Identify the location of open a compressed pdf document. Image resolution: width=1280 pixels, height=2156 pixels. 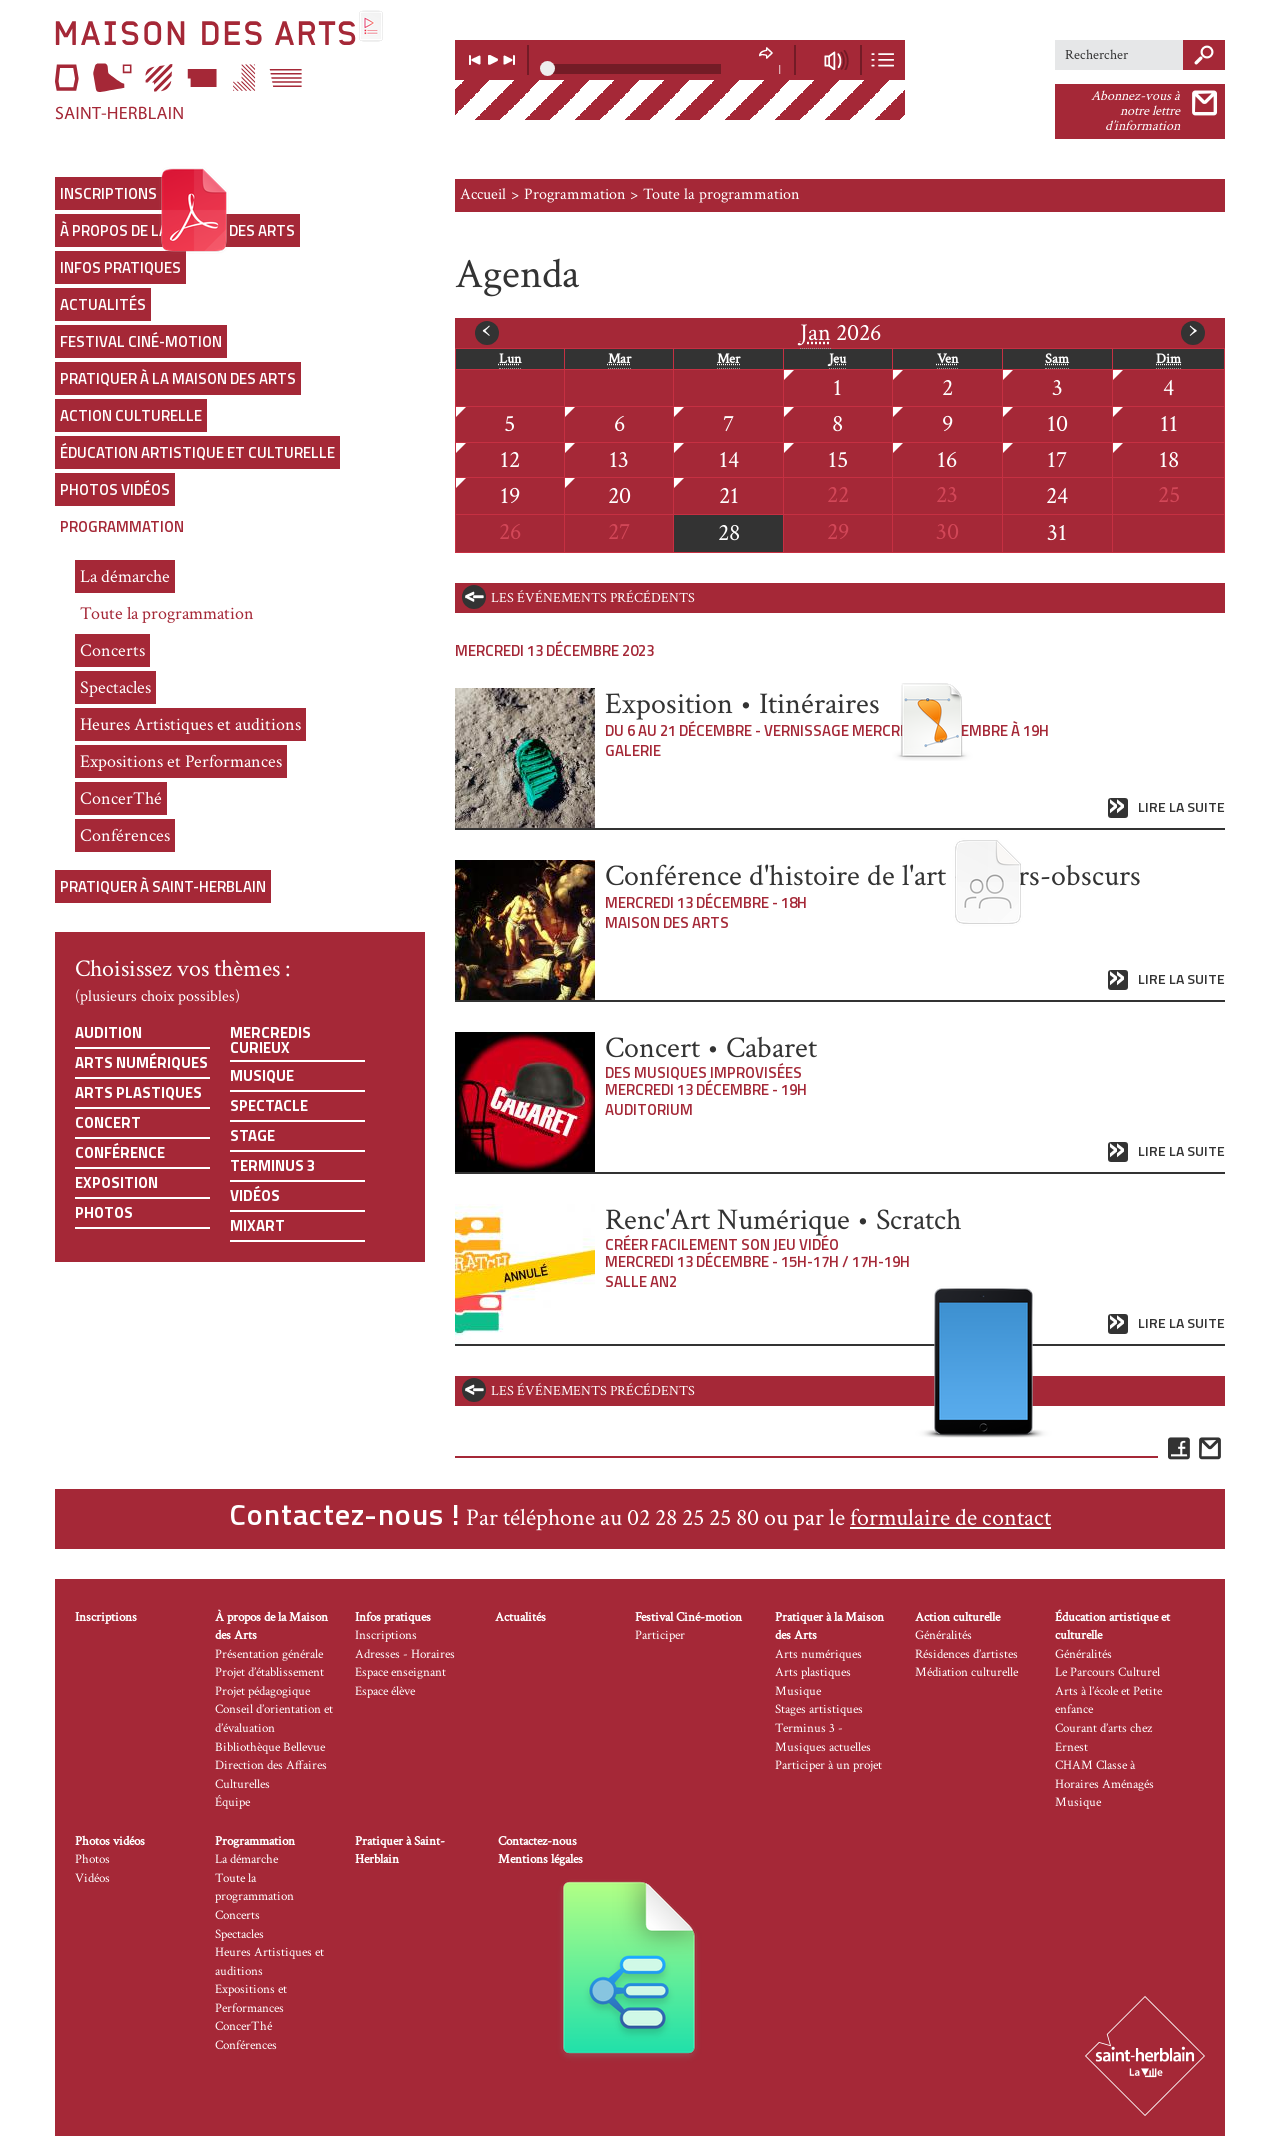
(194, 210).